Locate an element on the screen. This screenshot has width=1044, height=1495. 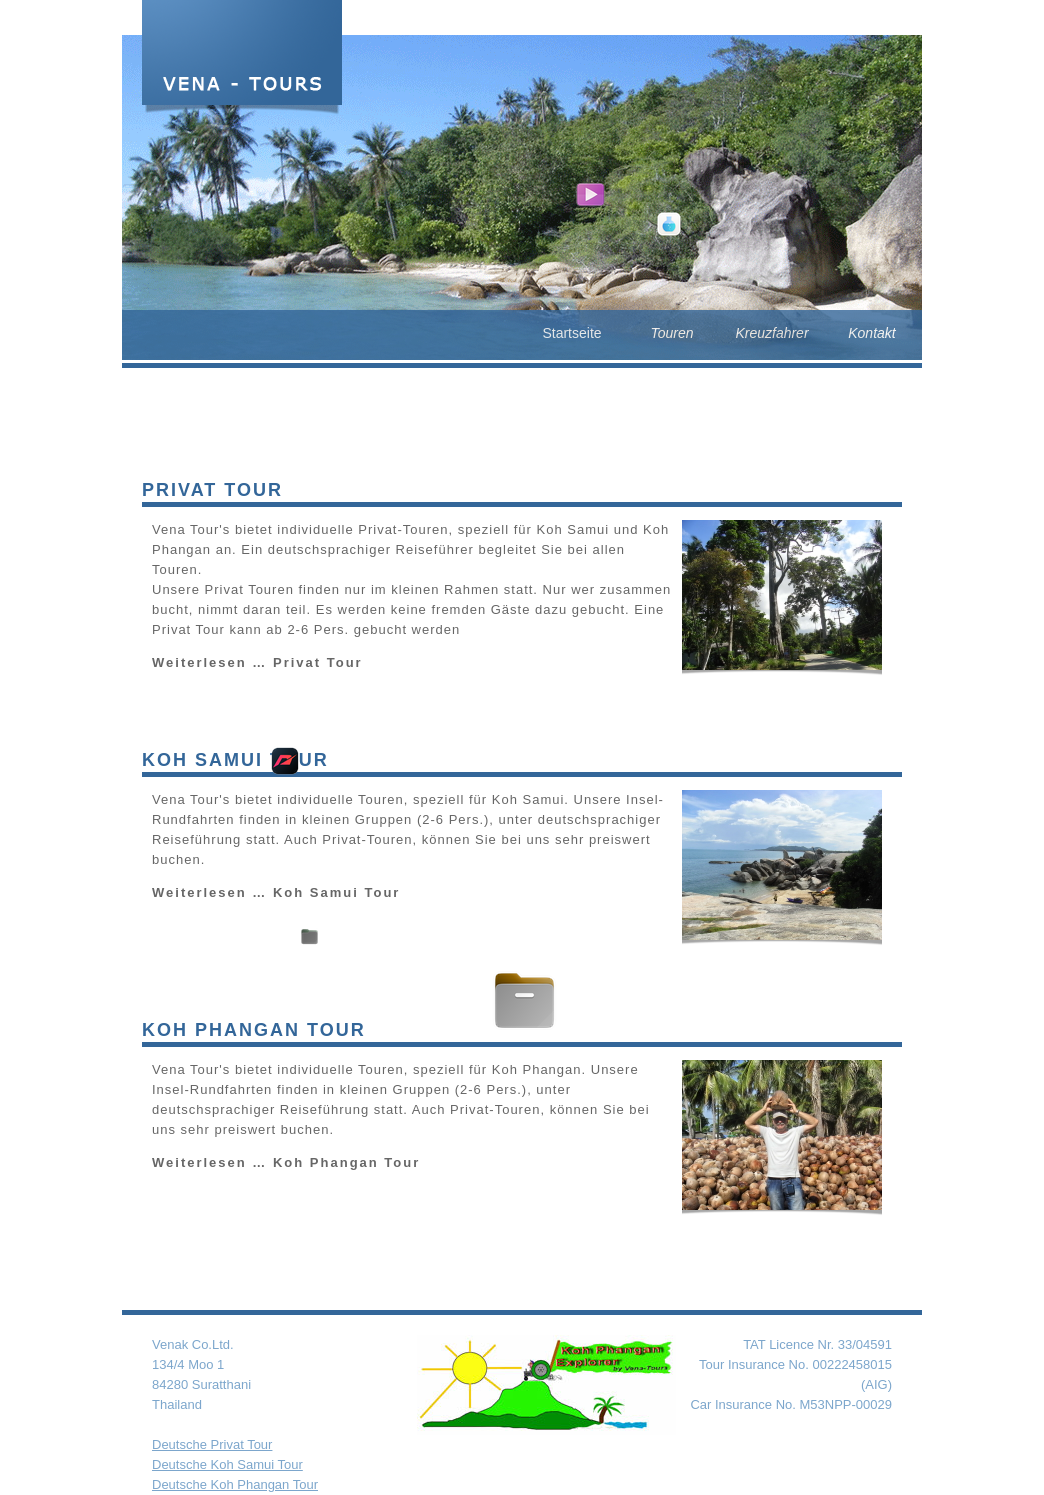
open fluid app for creating site-specific browsers is located at coordinates (669, 224).